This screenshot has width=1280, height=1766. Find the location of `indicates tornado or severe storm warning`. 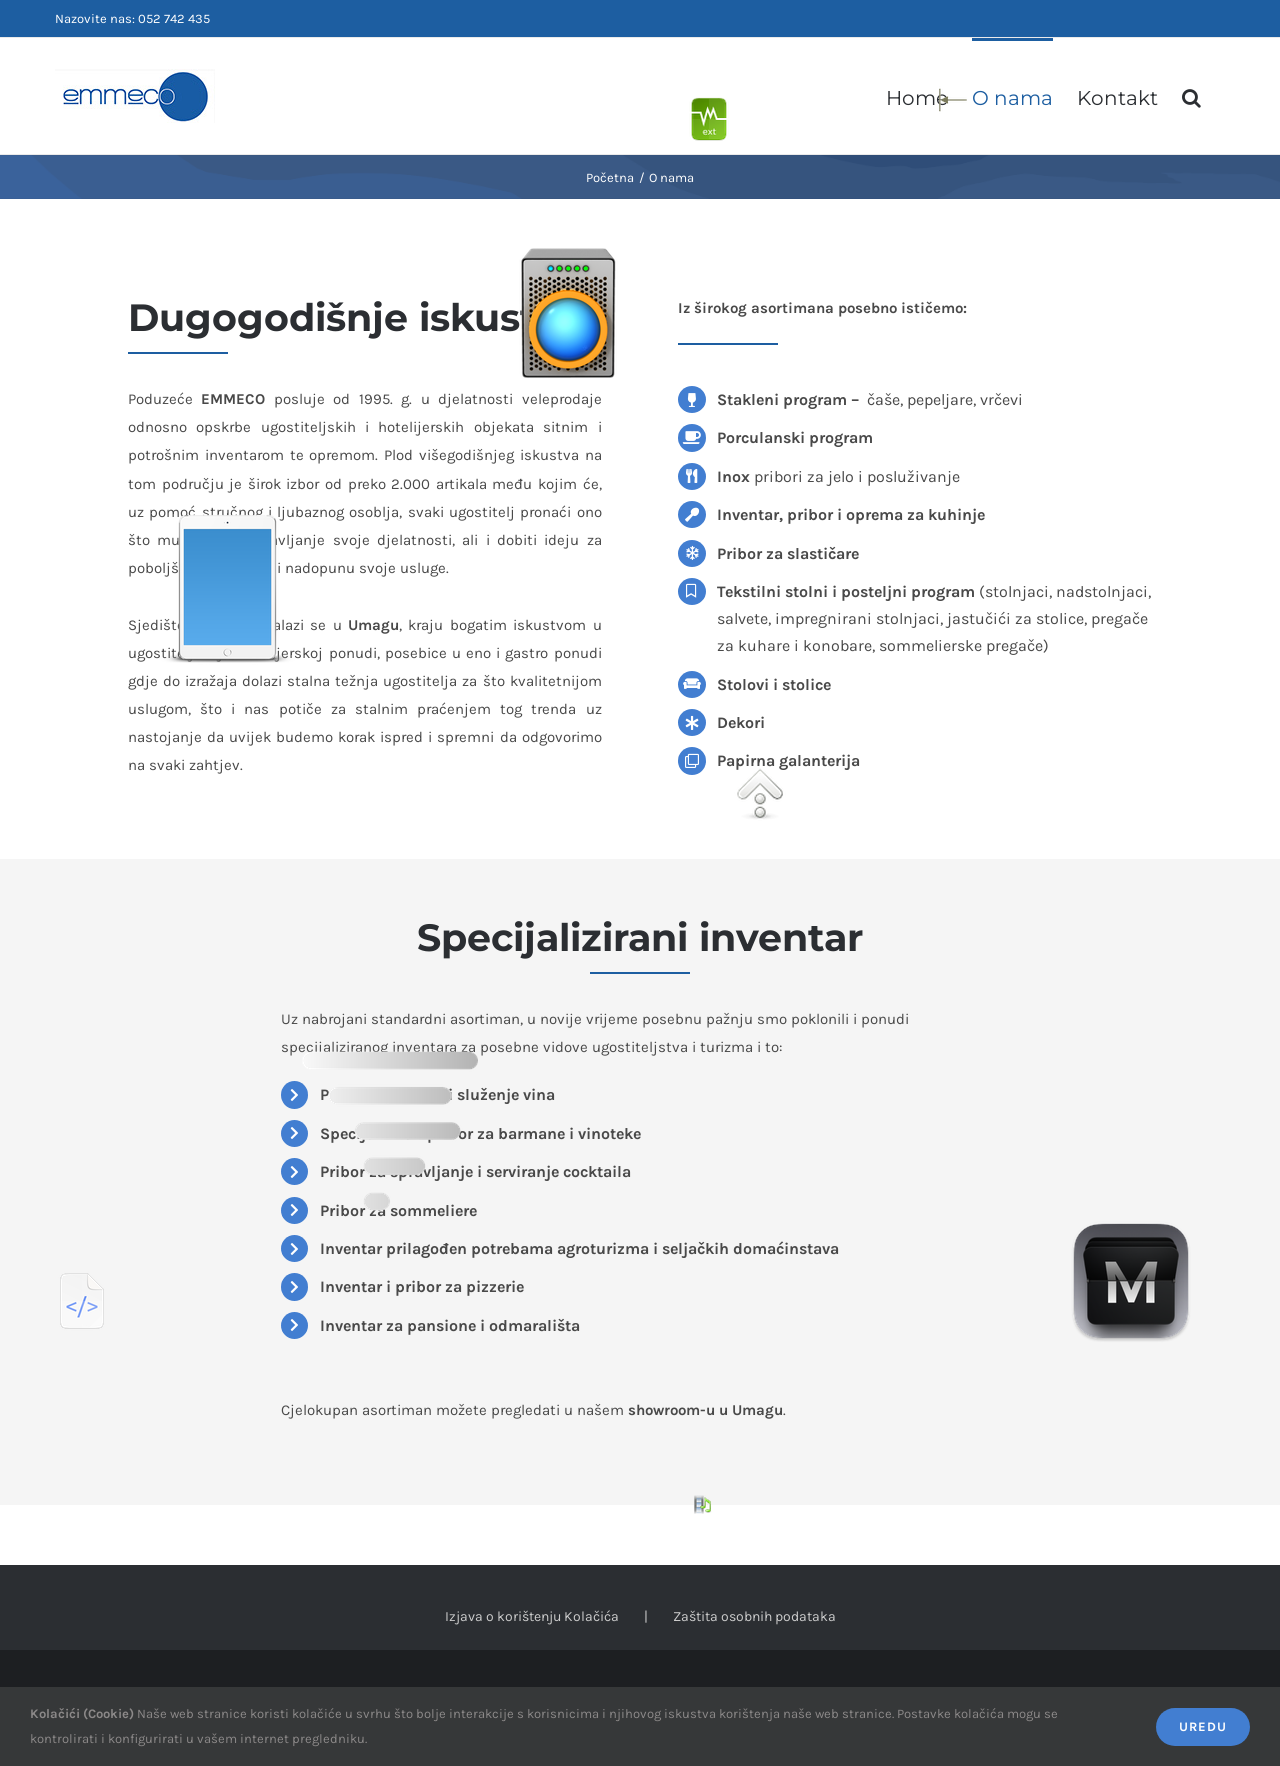

indicates tornado or severe storm warning is located at coordinates (390, 1131).